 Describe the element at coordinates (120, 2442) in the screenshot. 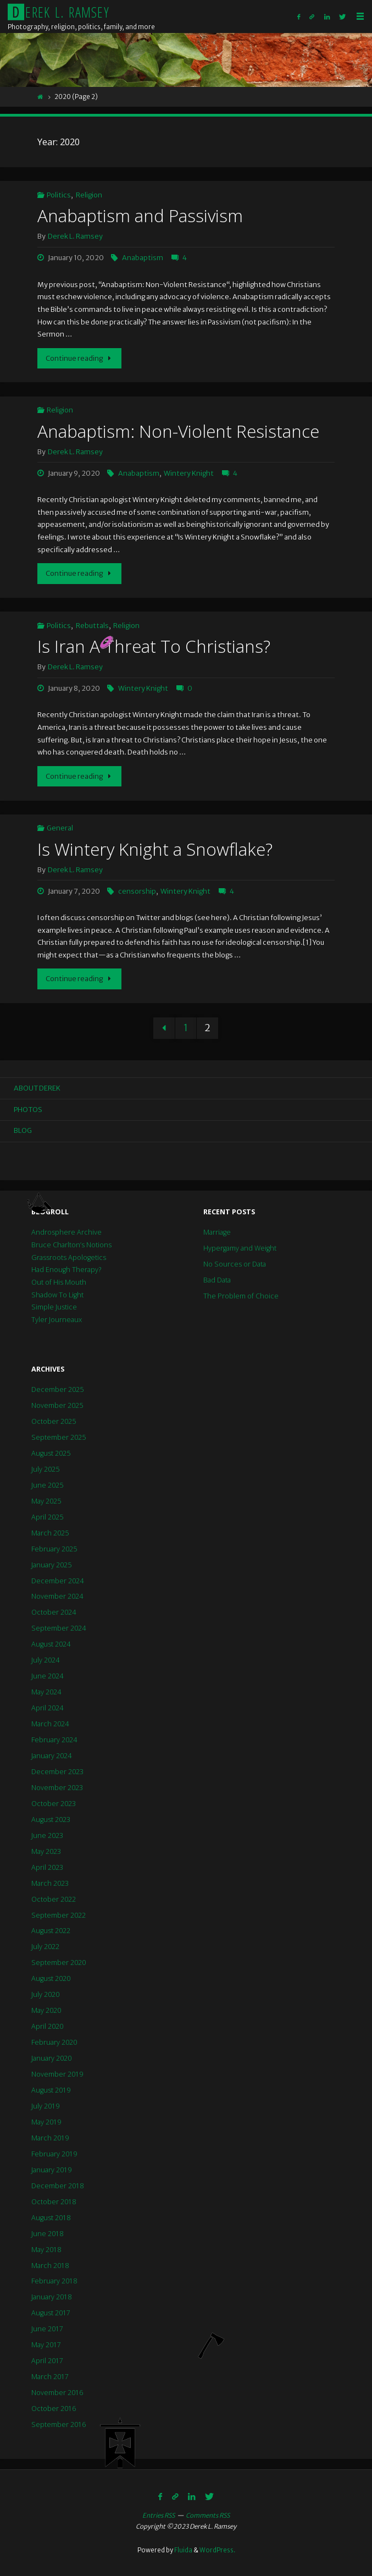

I see `view guild or clan banner` at that location.